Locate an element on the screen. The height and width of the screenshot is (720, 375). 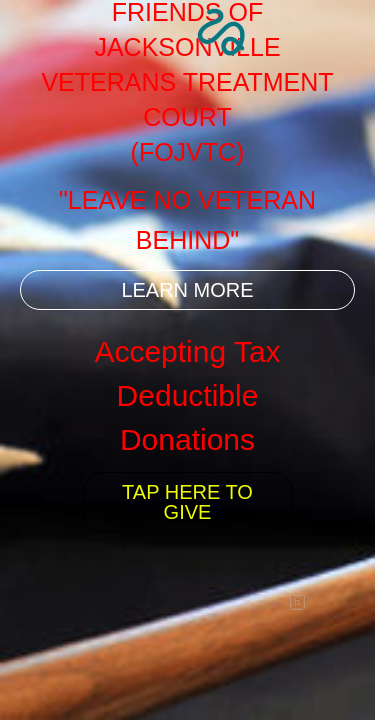
decorative squiggle or flourish element is located at coordinates (221, 32).